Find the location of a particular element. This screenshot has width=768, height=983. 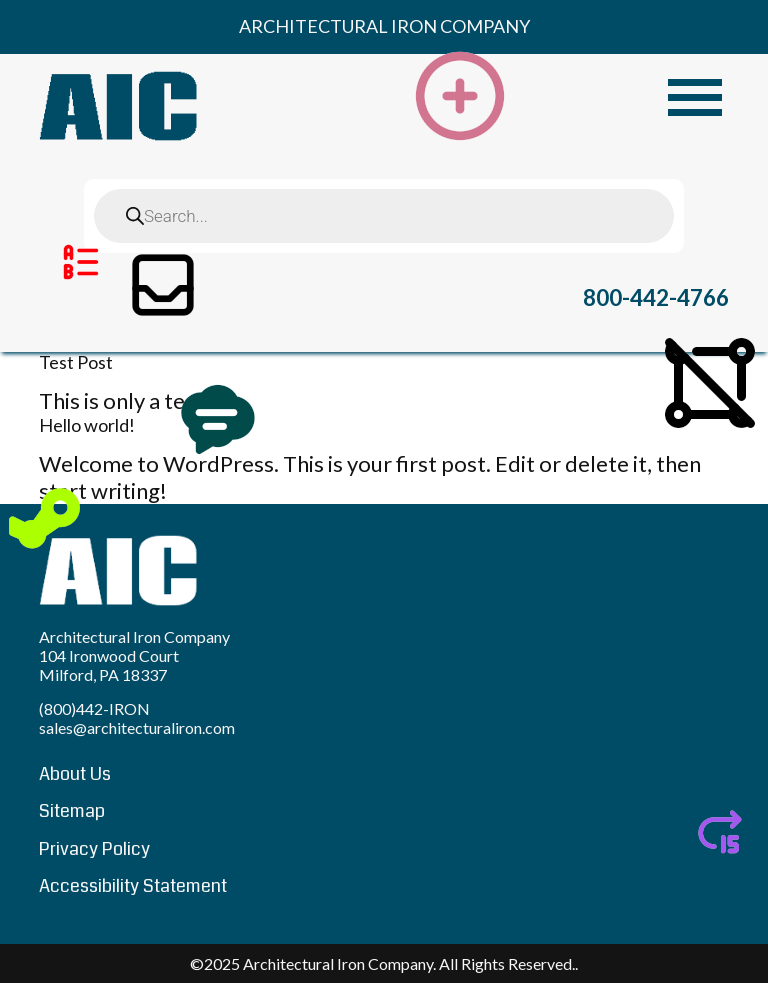

open chat or messaging is located at coordinates (216, 419).